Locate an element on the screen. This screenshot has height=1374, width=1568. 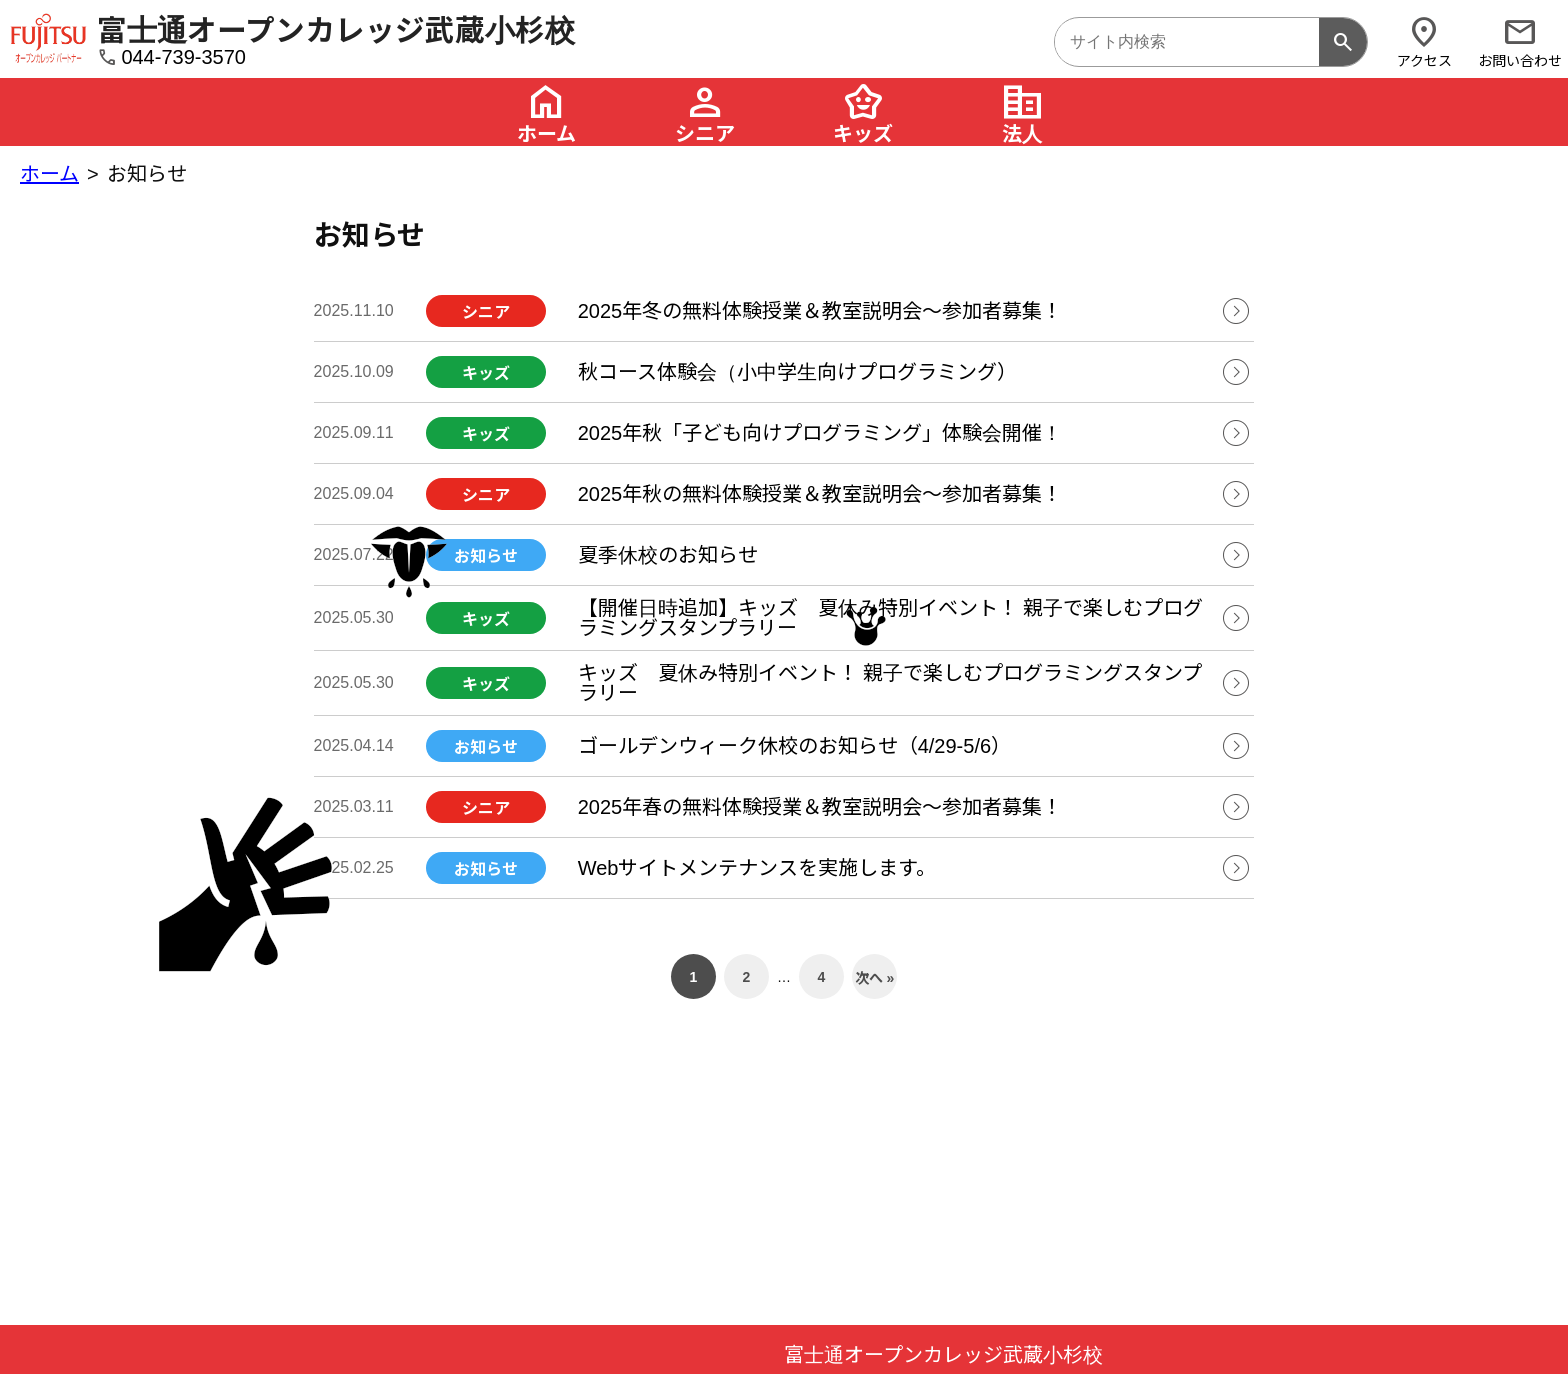
select tongue or taste-related action in a game is located at coordinates (409, 562).